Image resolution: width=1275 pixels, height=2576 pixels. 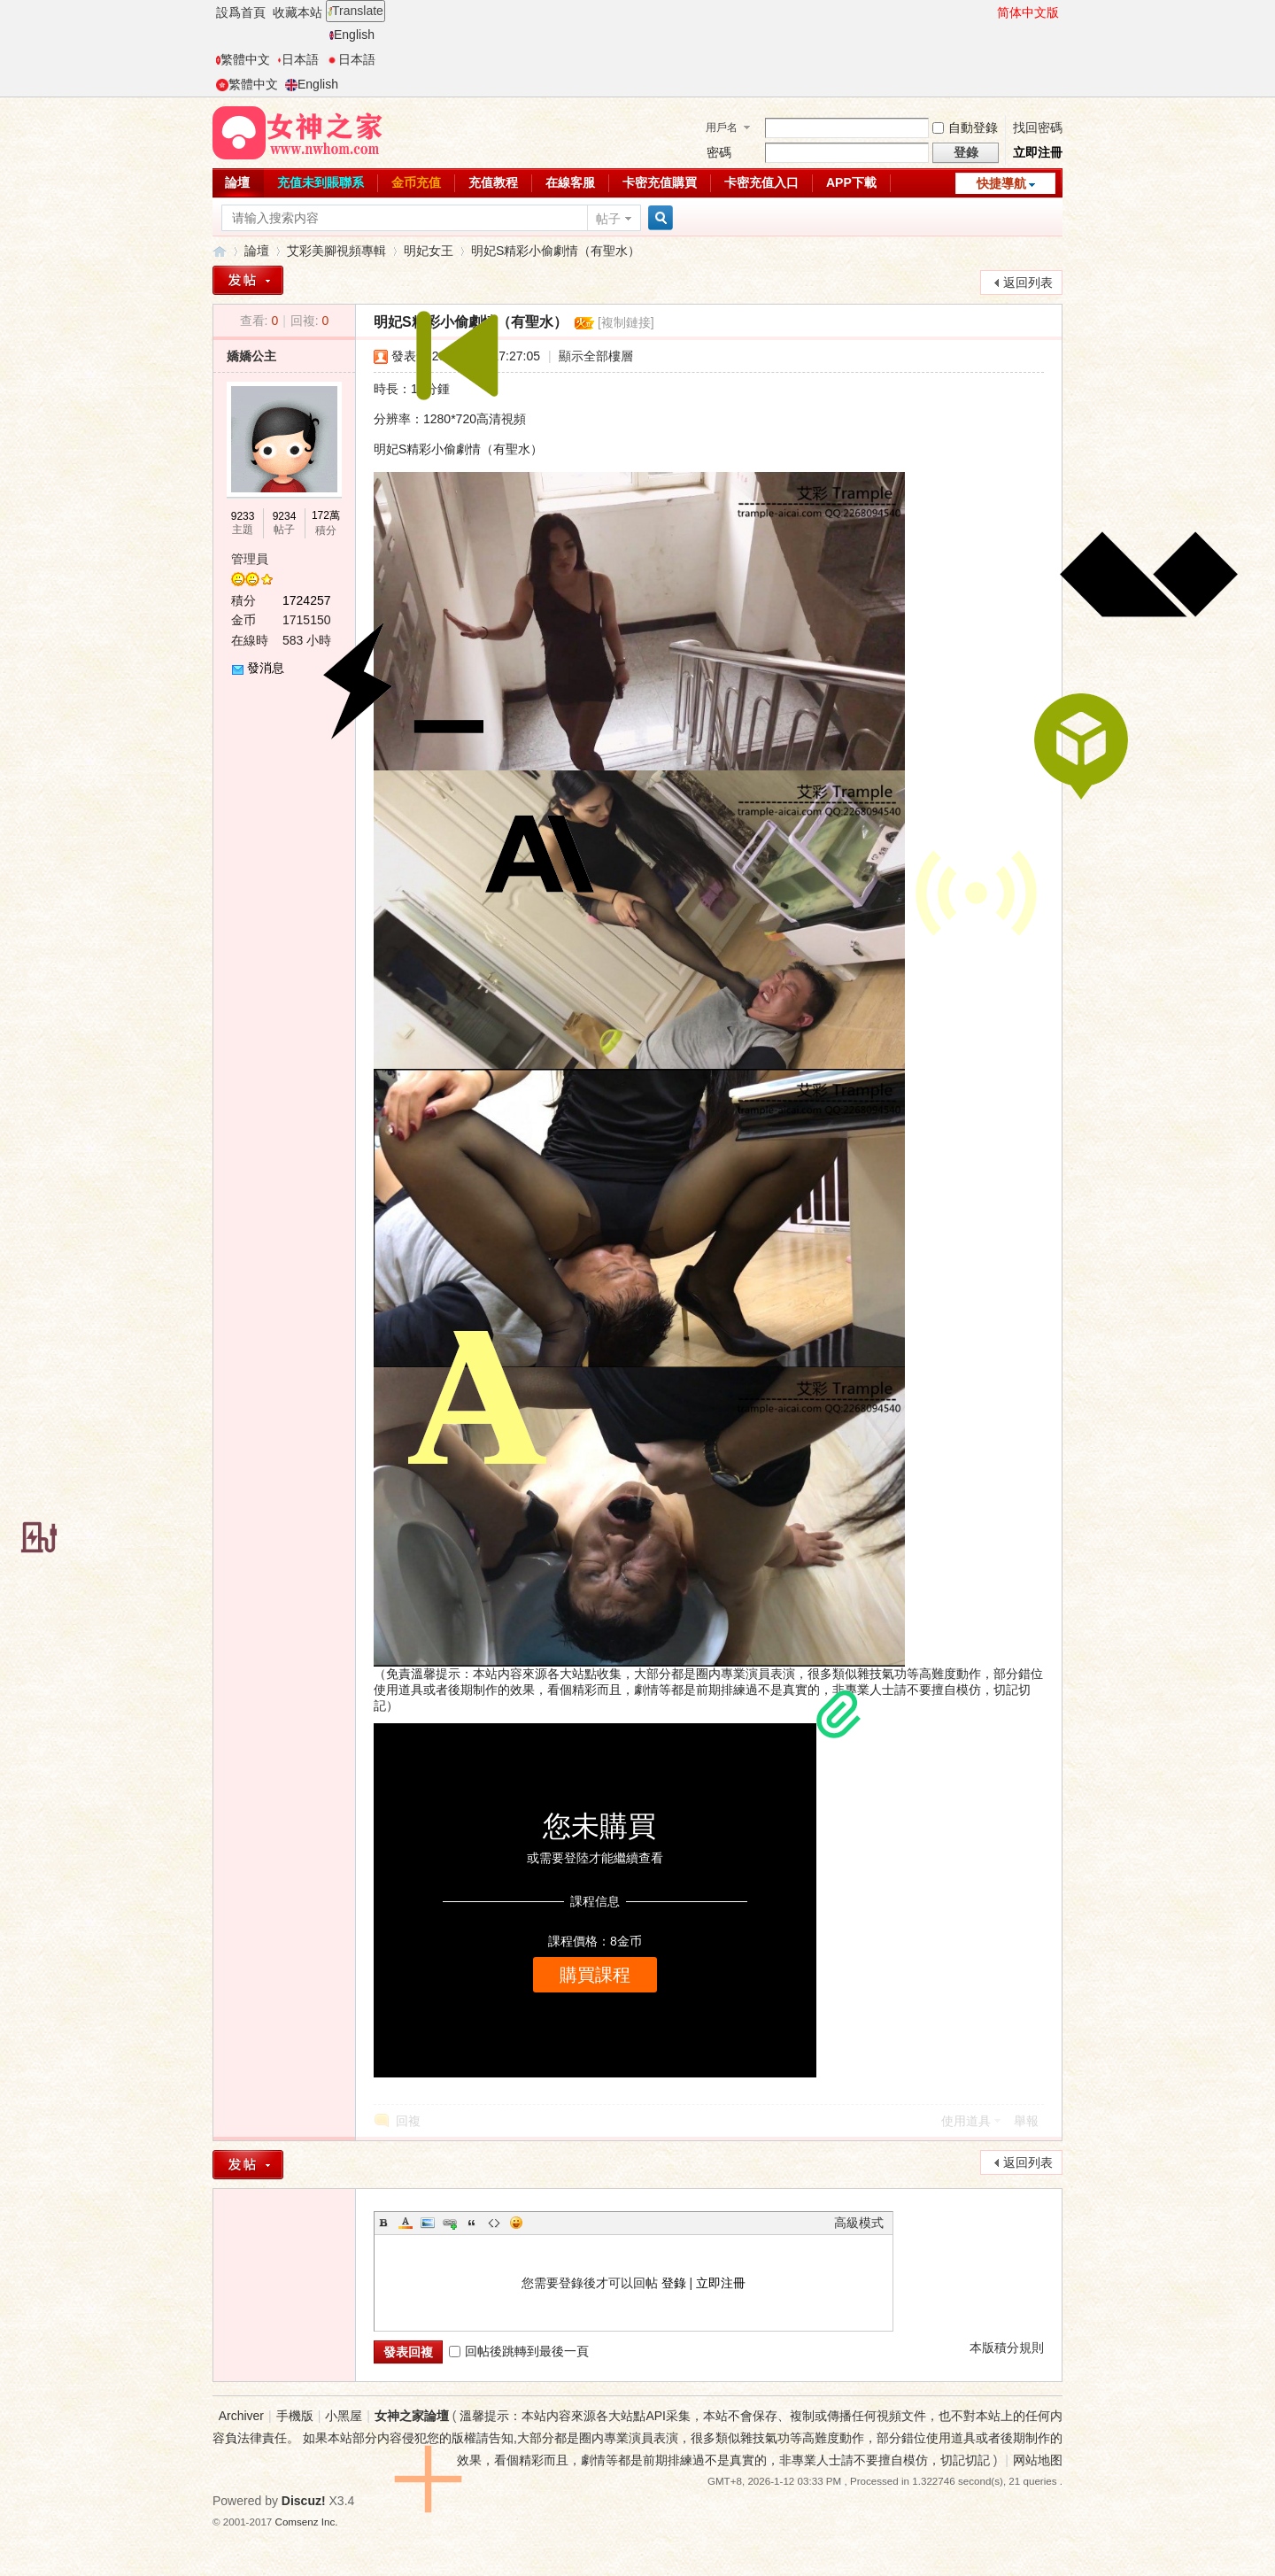 I want to click on open hyper terminal application, so click(x=403, y=680).